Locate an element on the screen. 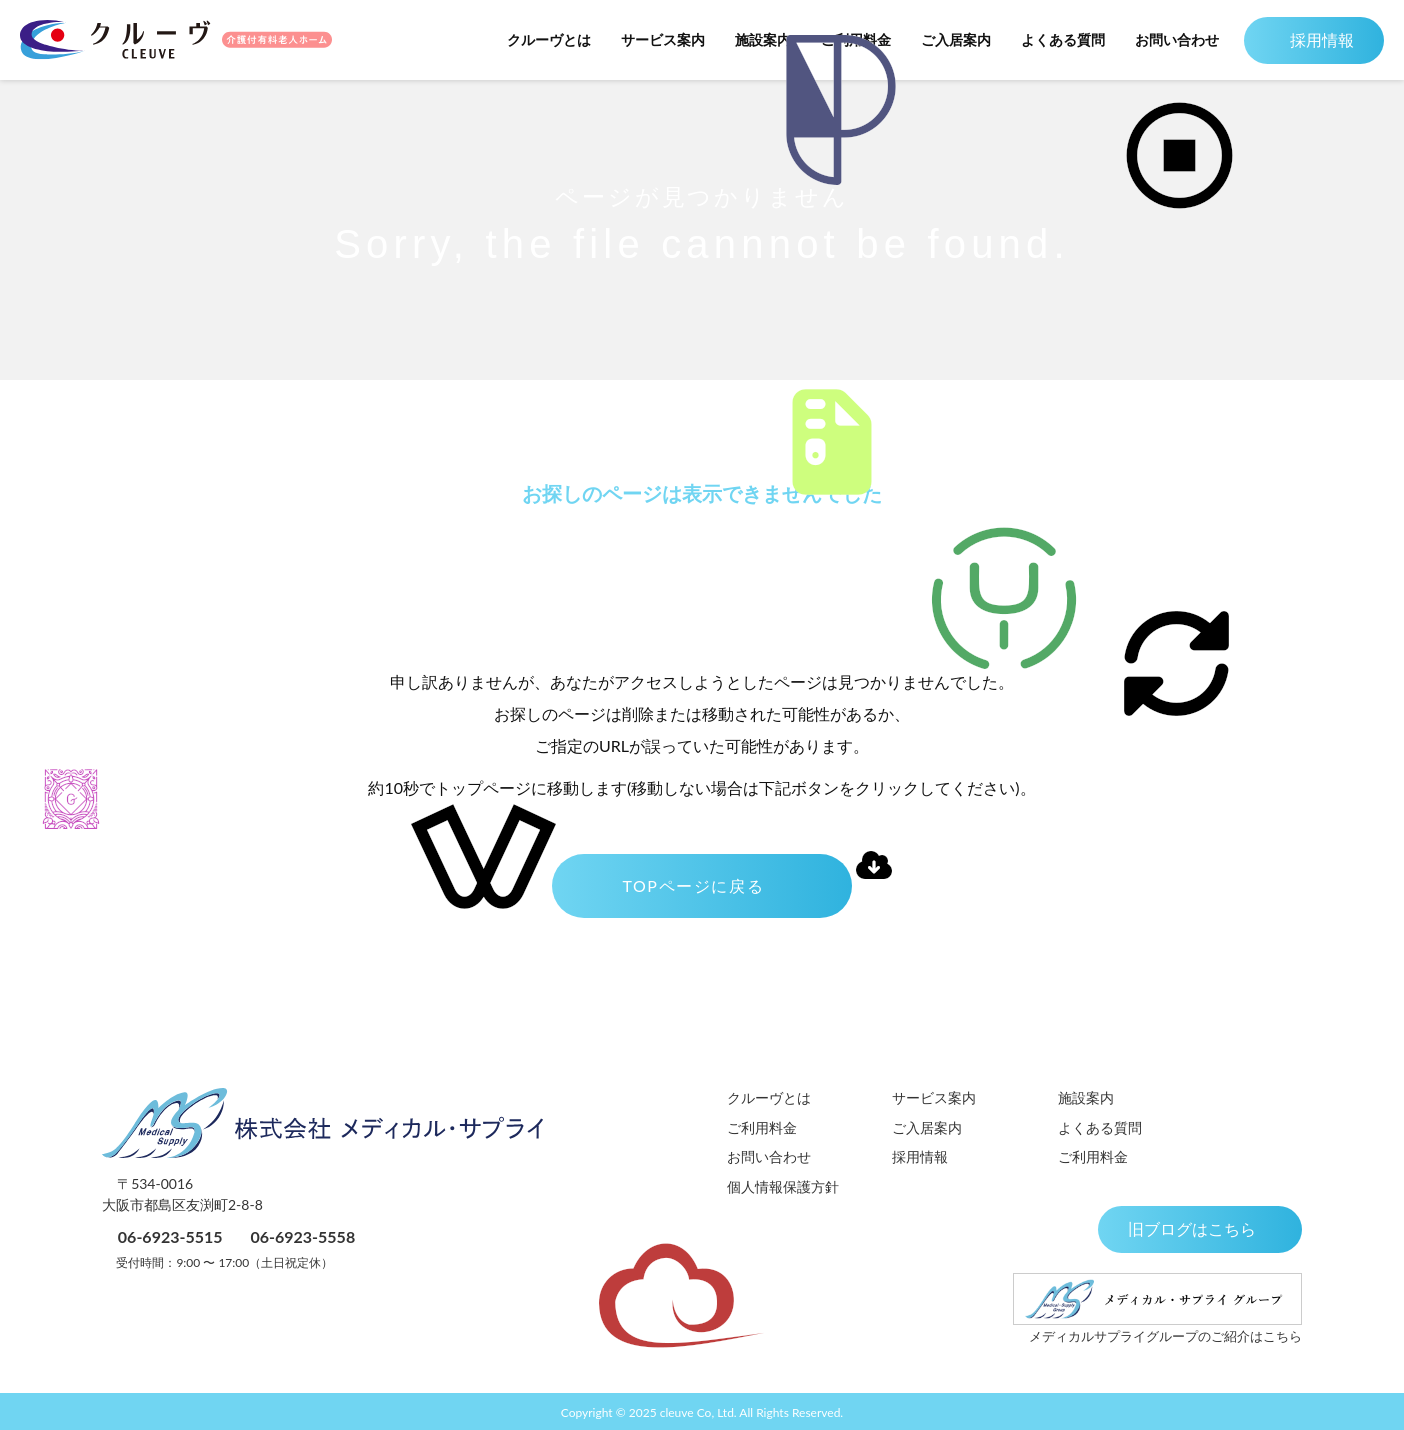 The height and width of the screenshot is (1430, 1404). sync or refresh content is located at coordinates (1176, 663).